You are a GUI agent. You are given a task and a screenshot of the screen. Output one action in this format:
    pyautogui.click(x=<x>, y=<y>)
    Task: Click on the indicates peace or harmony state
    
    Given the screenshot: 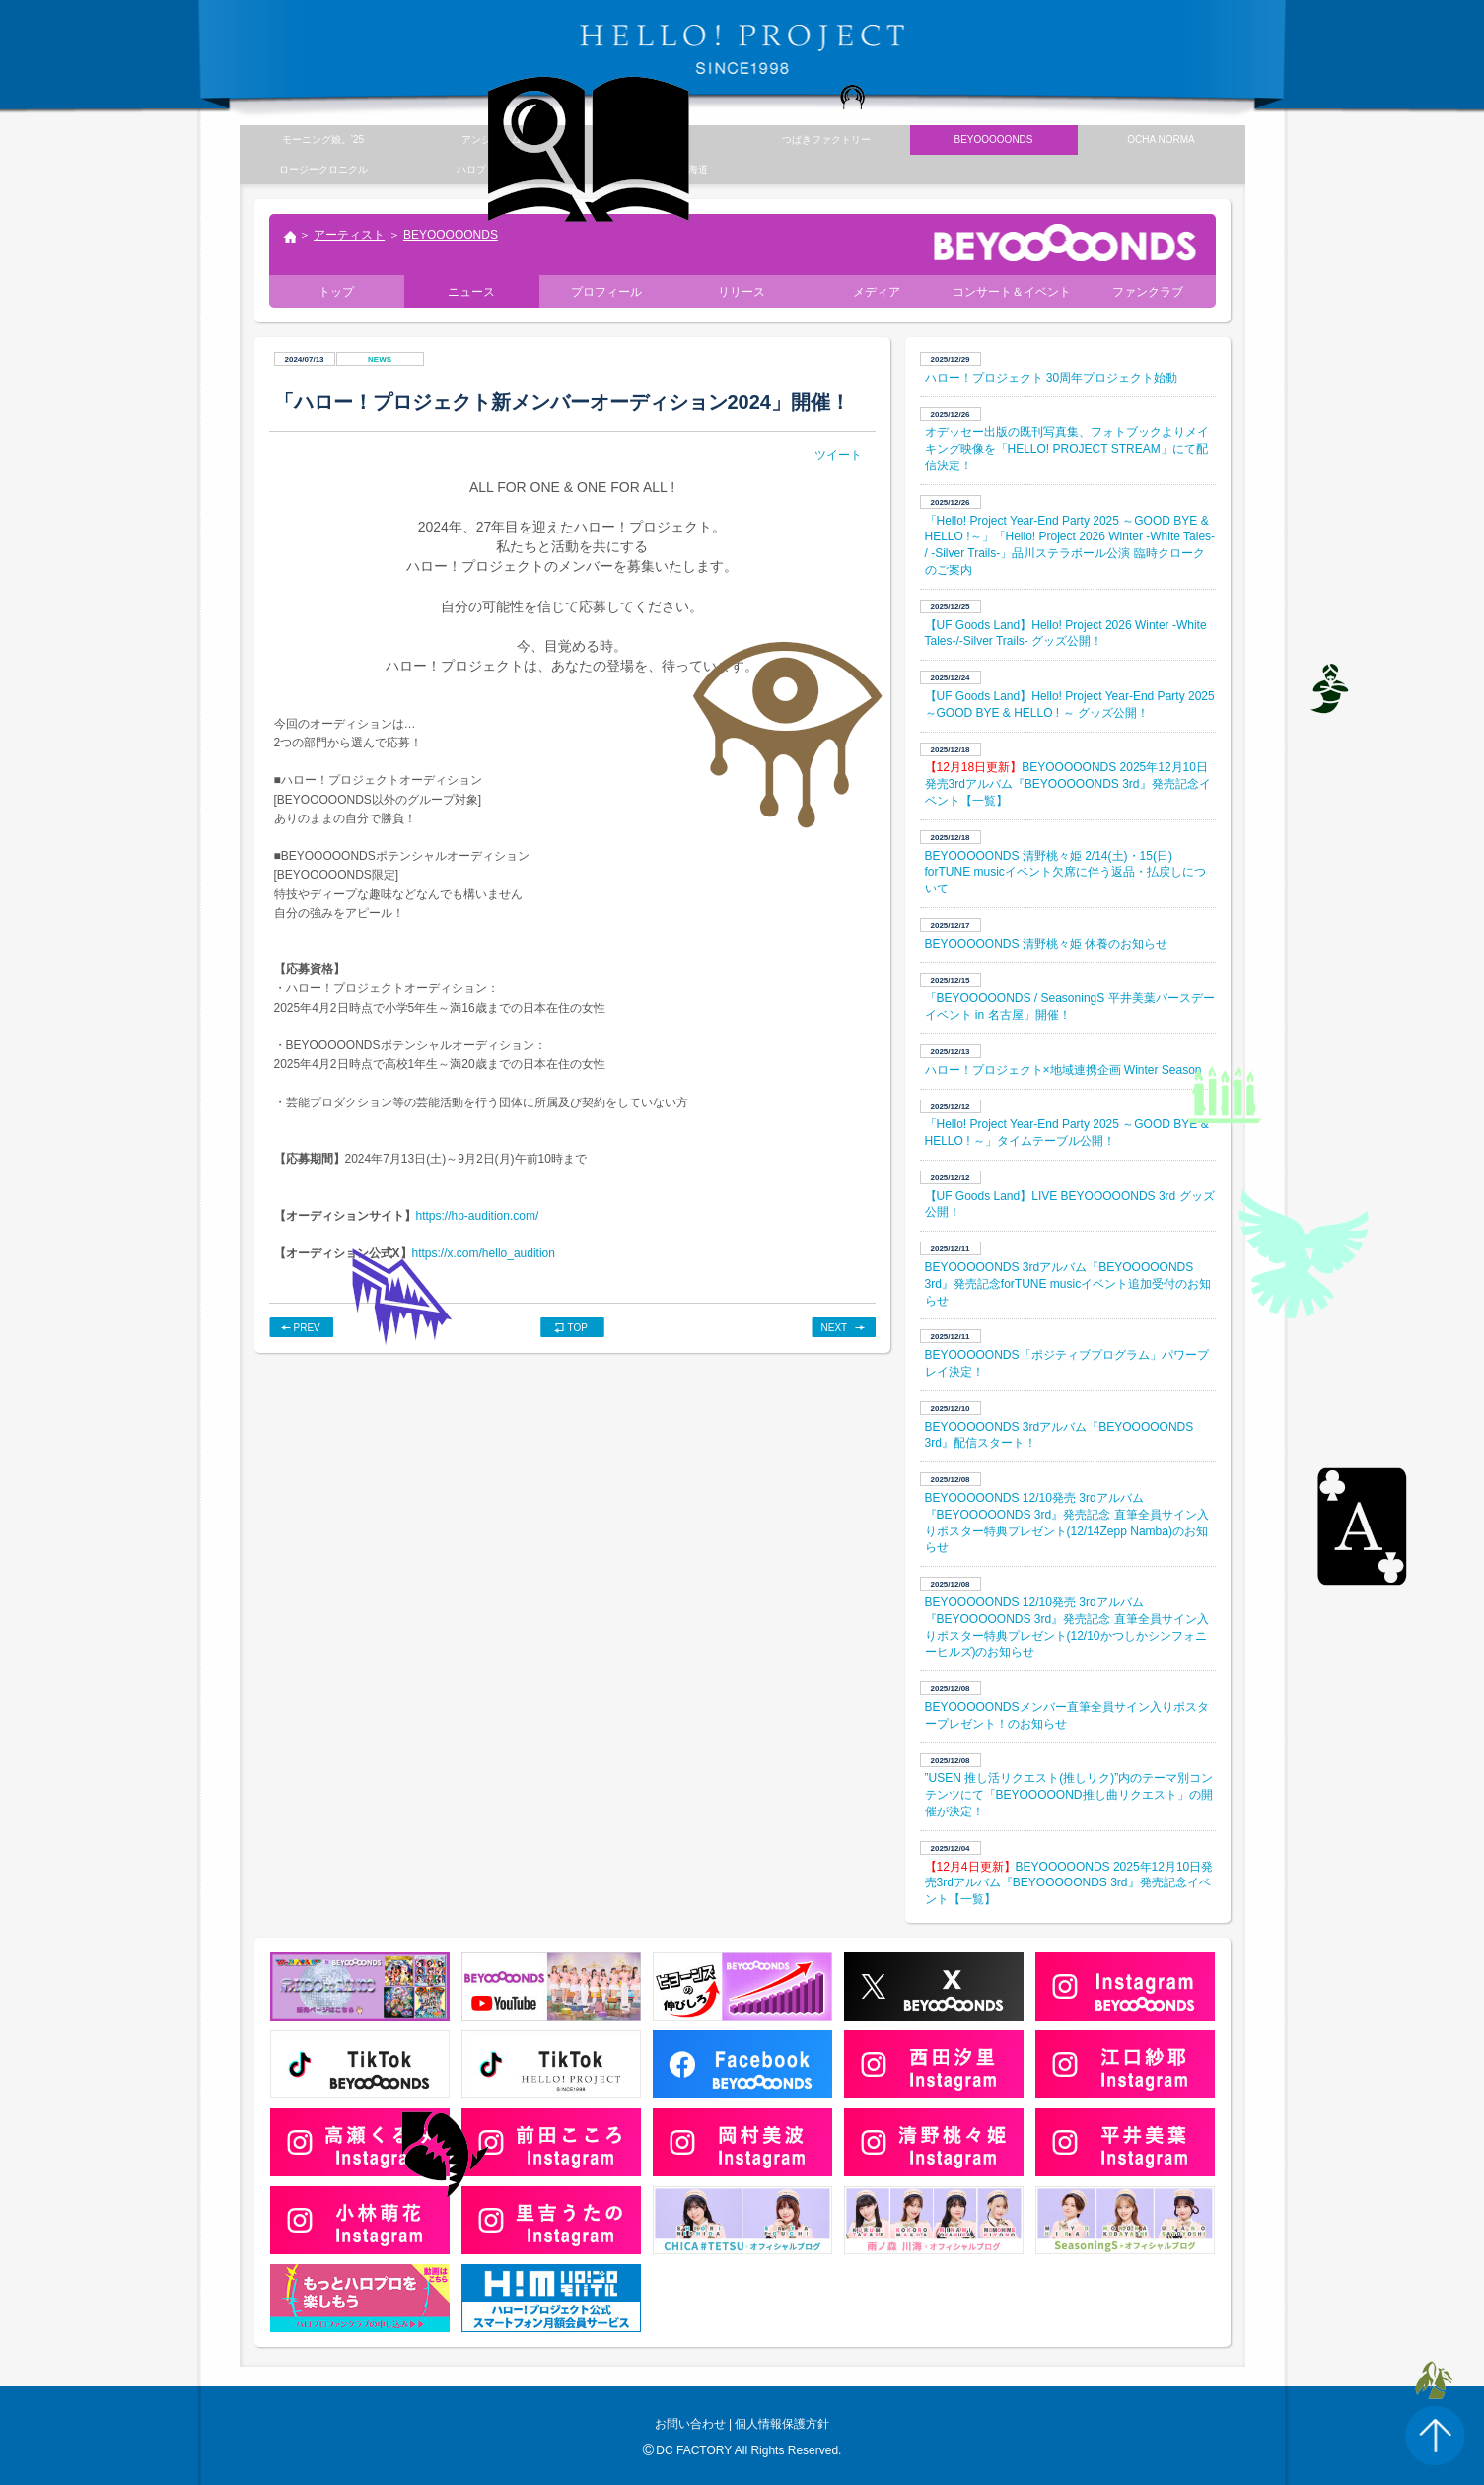 What is the action you would take?
    pyautogui.click(x=1303, y=1255)
    